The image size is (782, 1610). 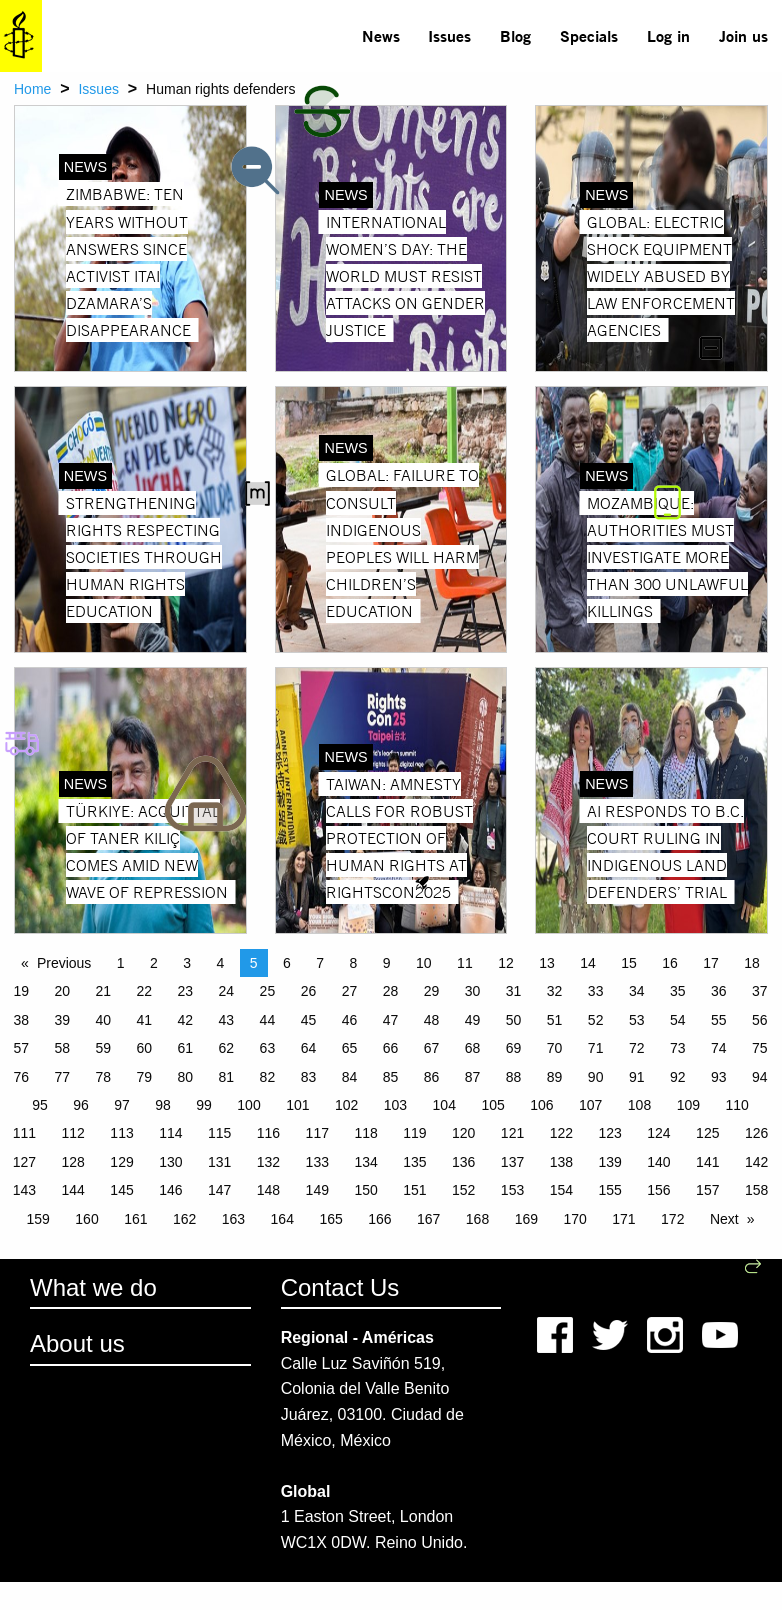 What do you see at coordinates (205, 793) in the screenshot?
I see `access japanese food or sushi category` at bounding box center [205, 793].